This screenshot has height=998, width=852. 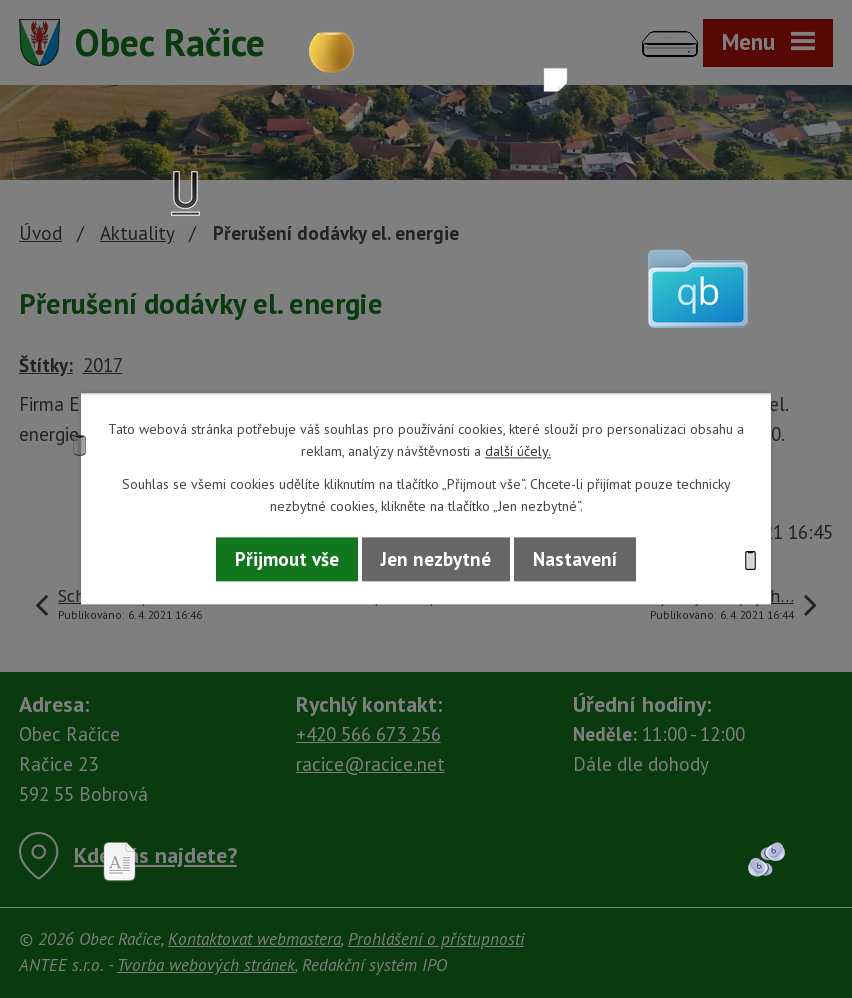 I want to click on mac pro (cylinder model) in finder sidebar, so click(x=79, y=445).